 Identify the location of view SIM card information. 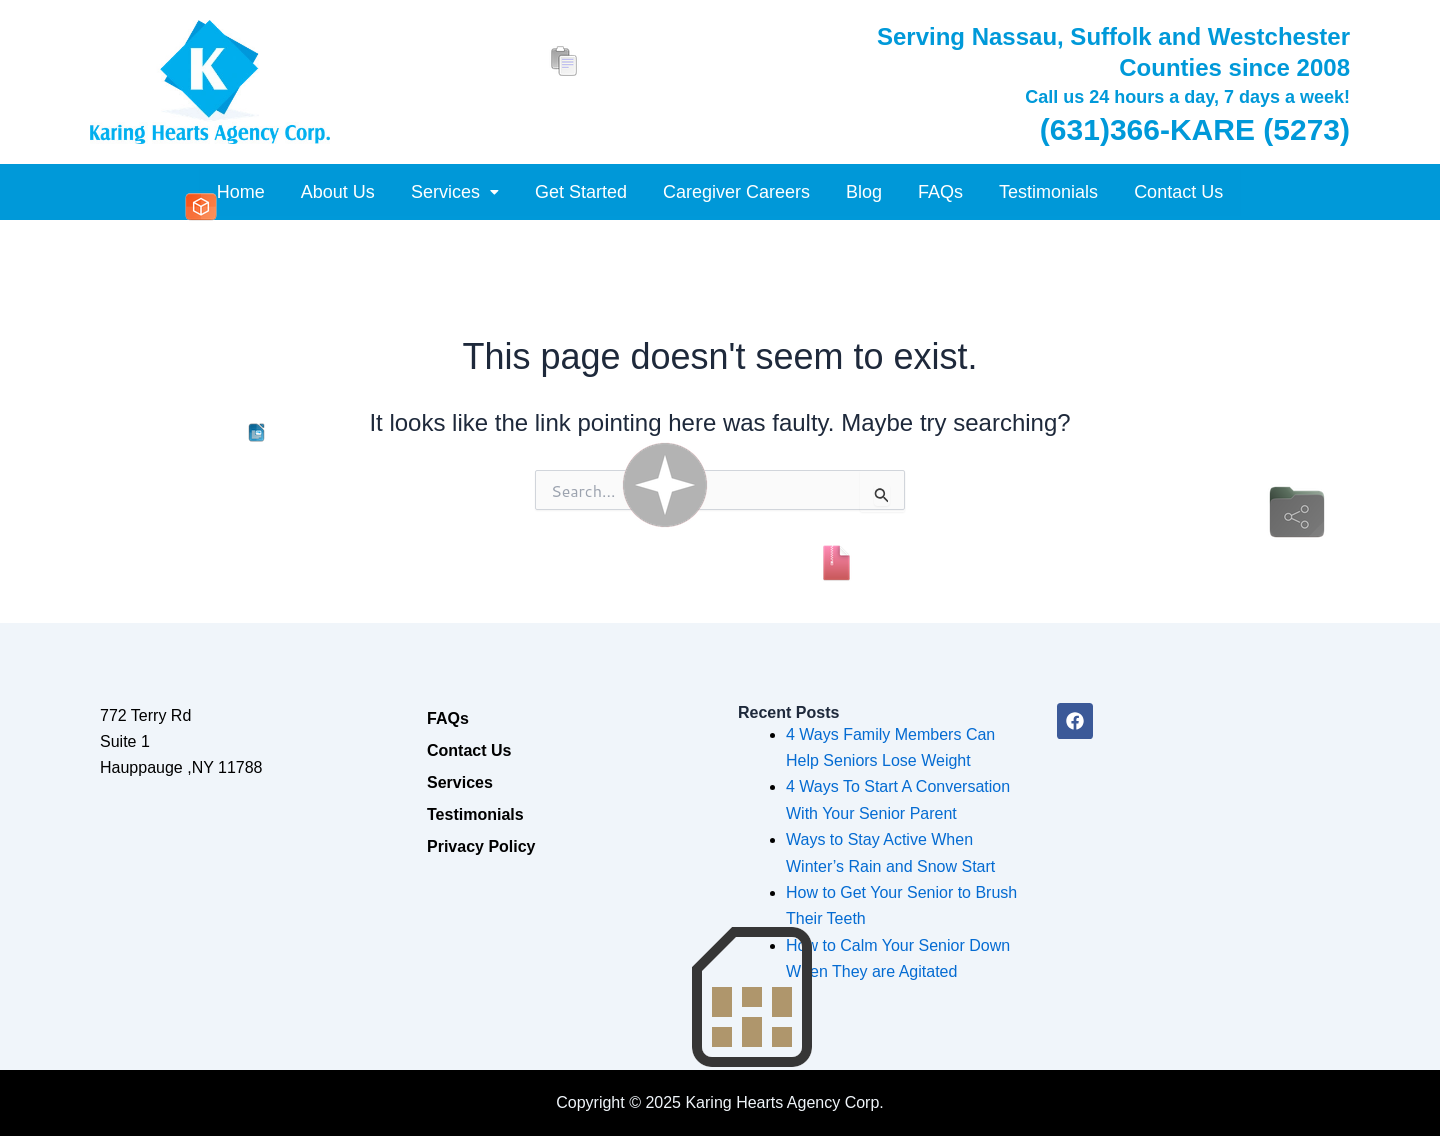
(752, 997).